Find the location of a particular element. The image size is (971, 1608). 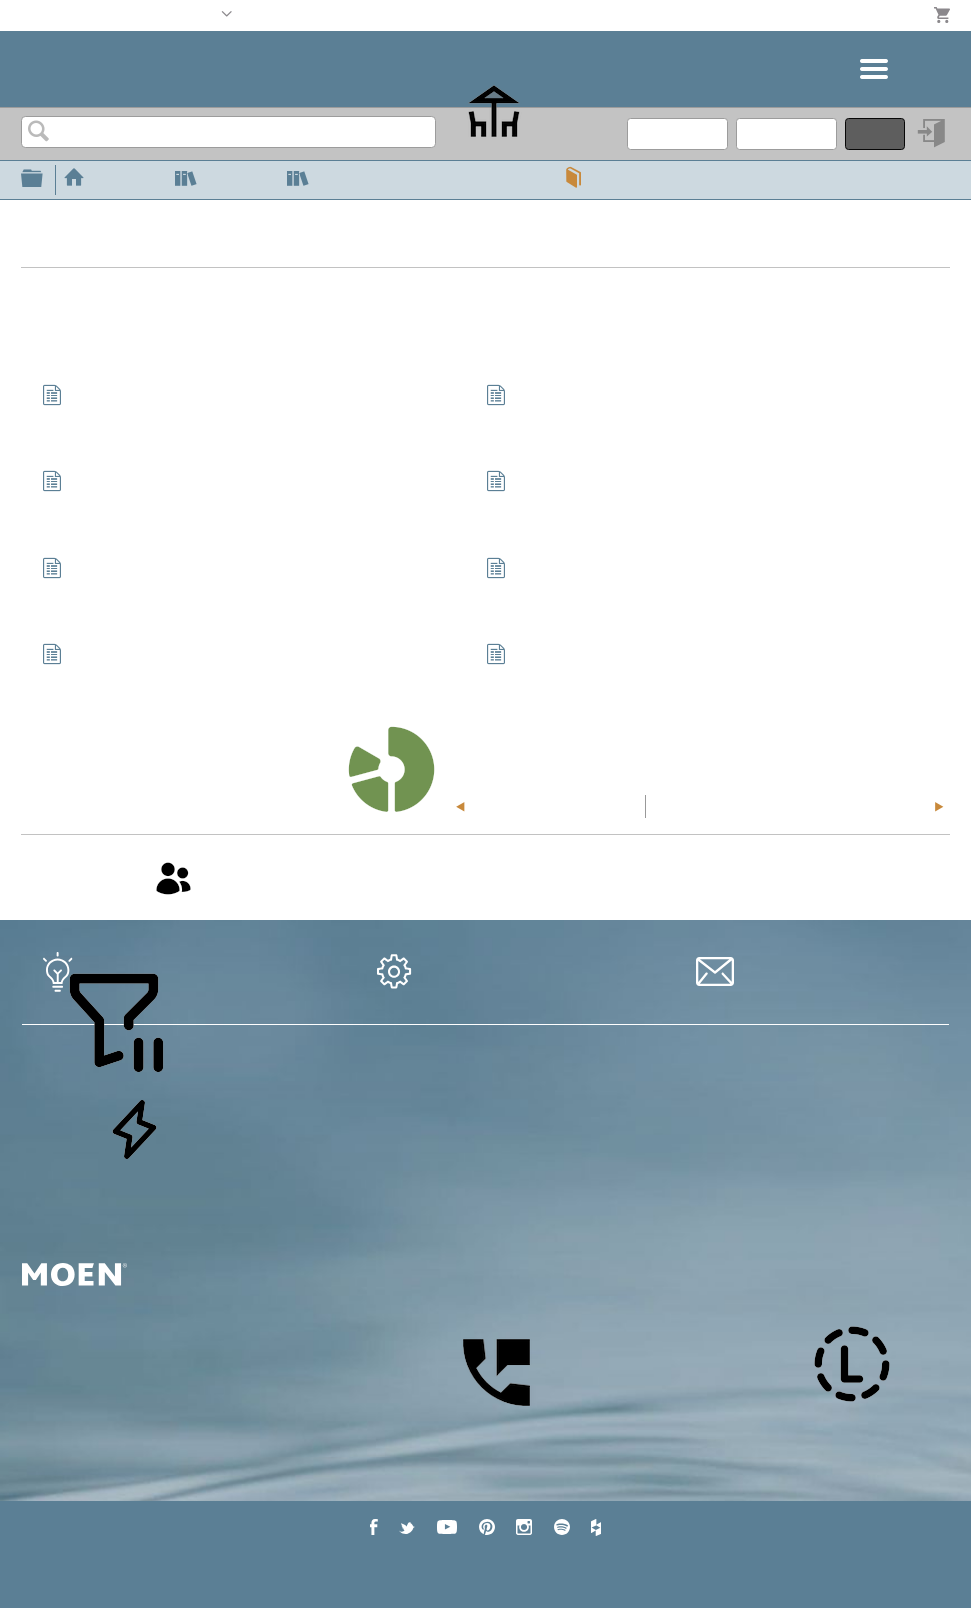

access outdoor deck or patio settings is located at coordinates (494, 111).